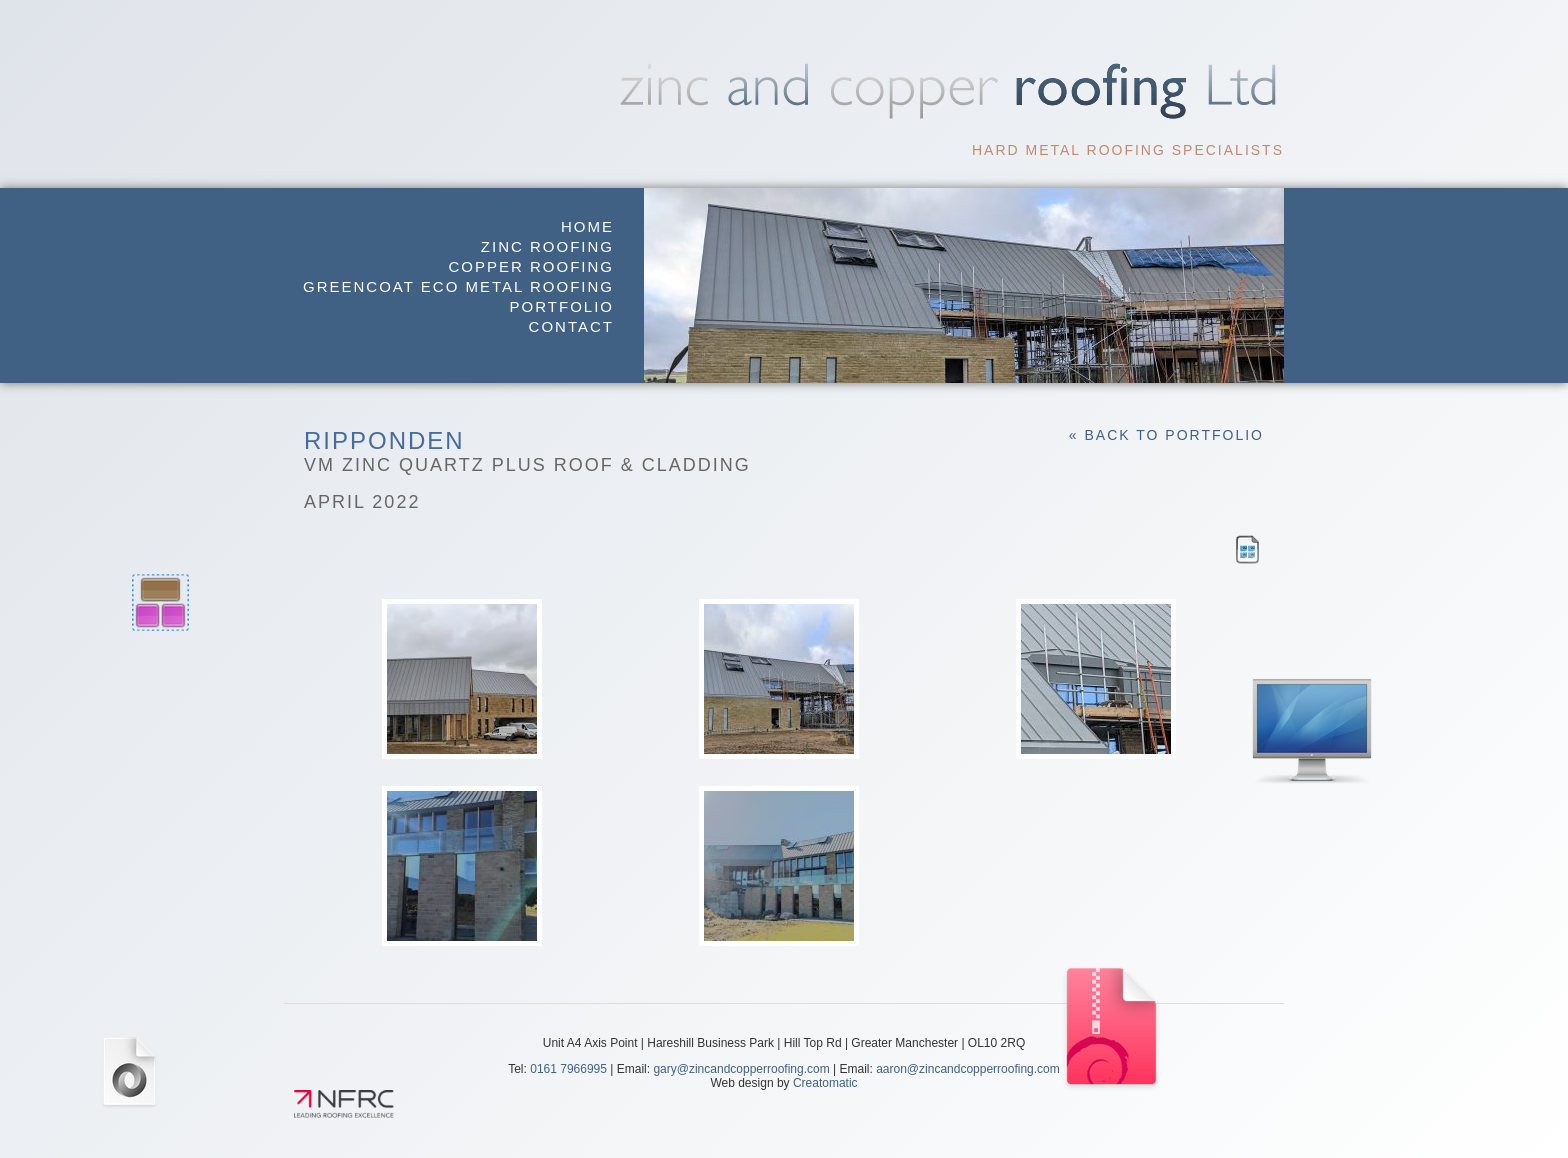 Image resolution: width=1568 pixels, height=1158 pixels. Describe the element at coordinates (129, 1072) in the screenshot. I see `a JSON file type indicator` at that location.